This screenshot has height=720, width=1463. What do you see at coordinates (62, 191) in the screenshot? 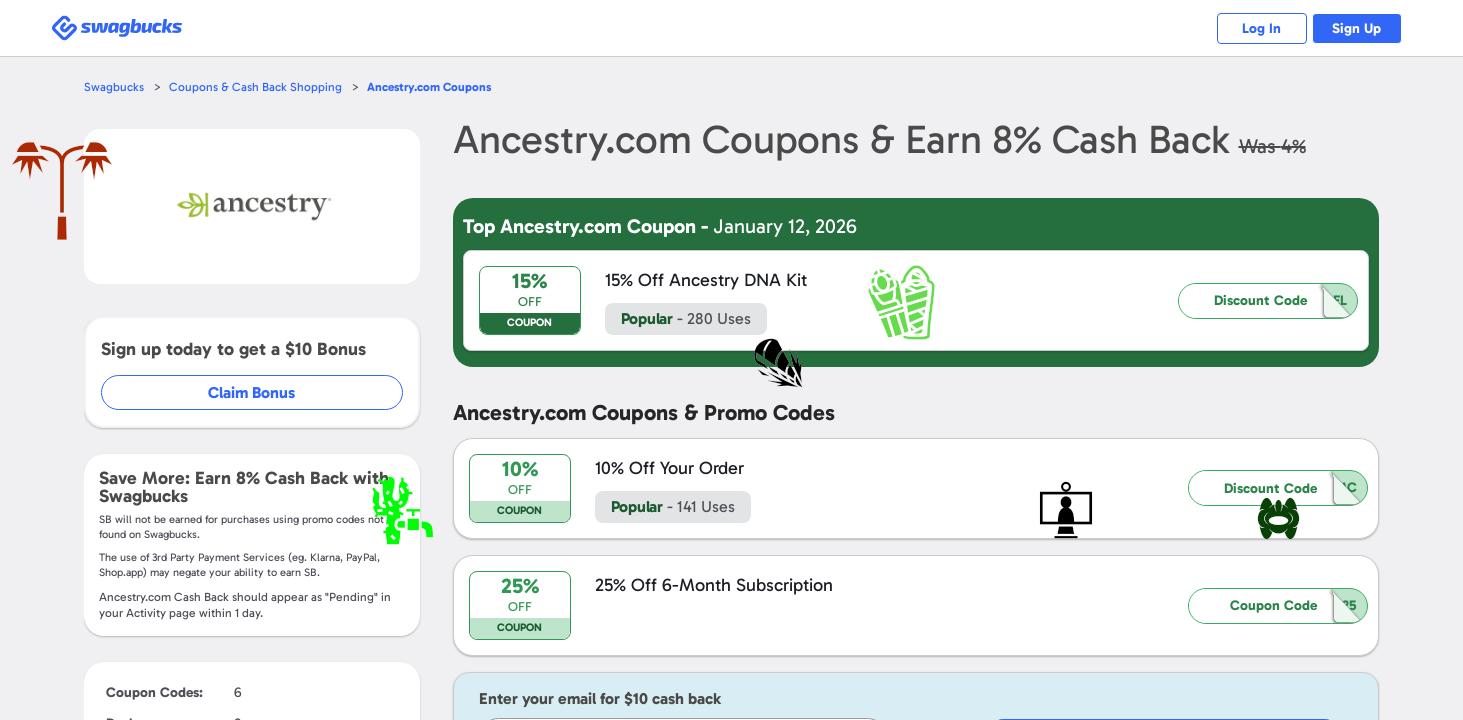
I see `toggle street lighting in city builder game` at bounding box center [62, 191].